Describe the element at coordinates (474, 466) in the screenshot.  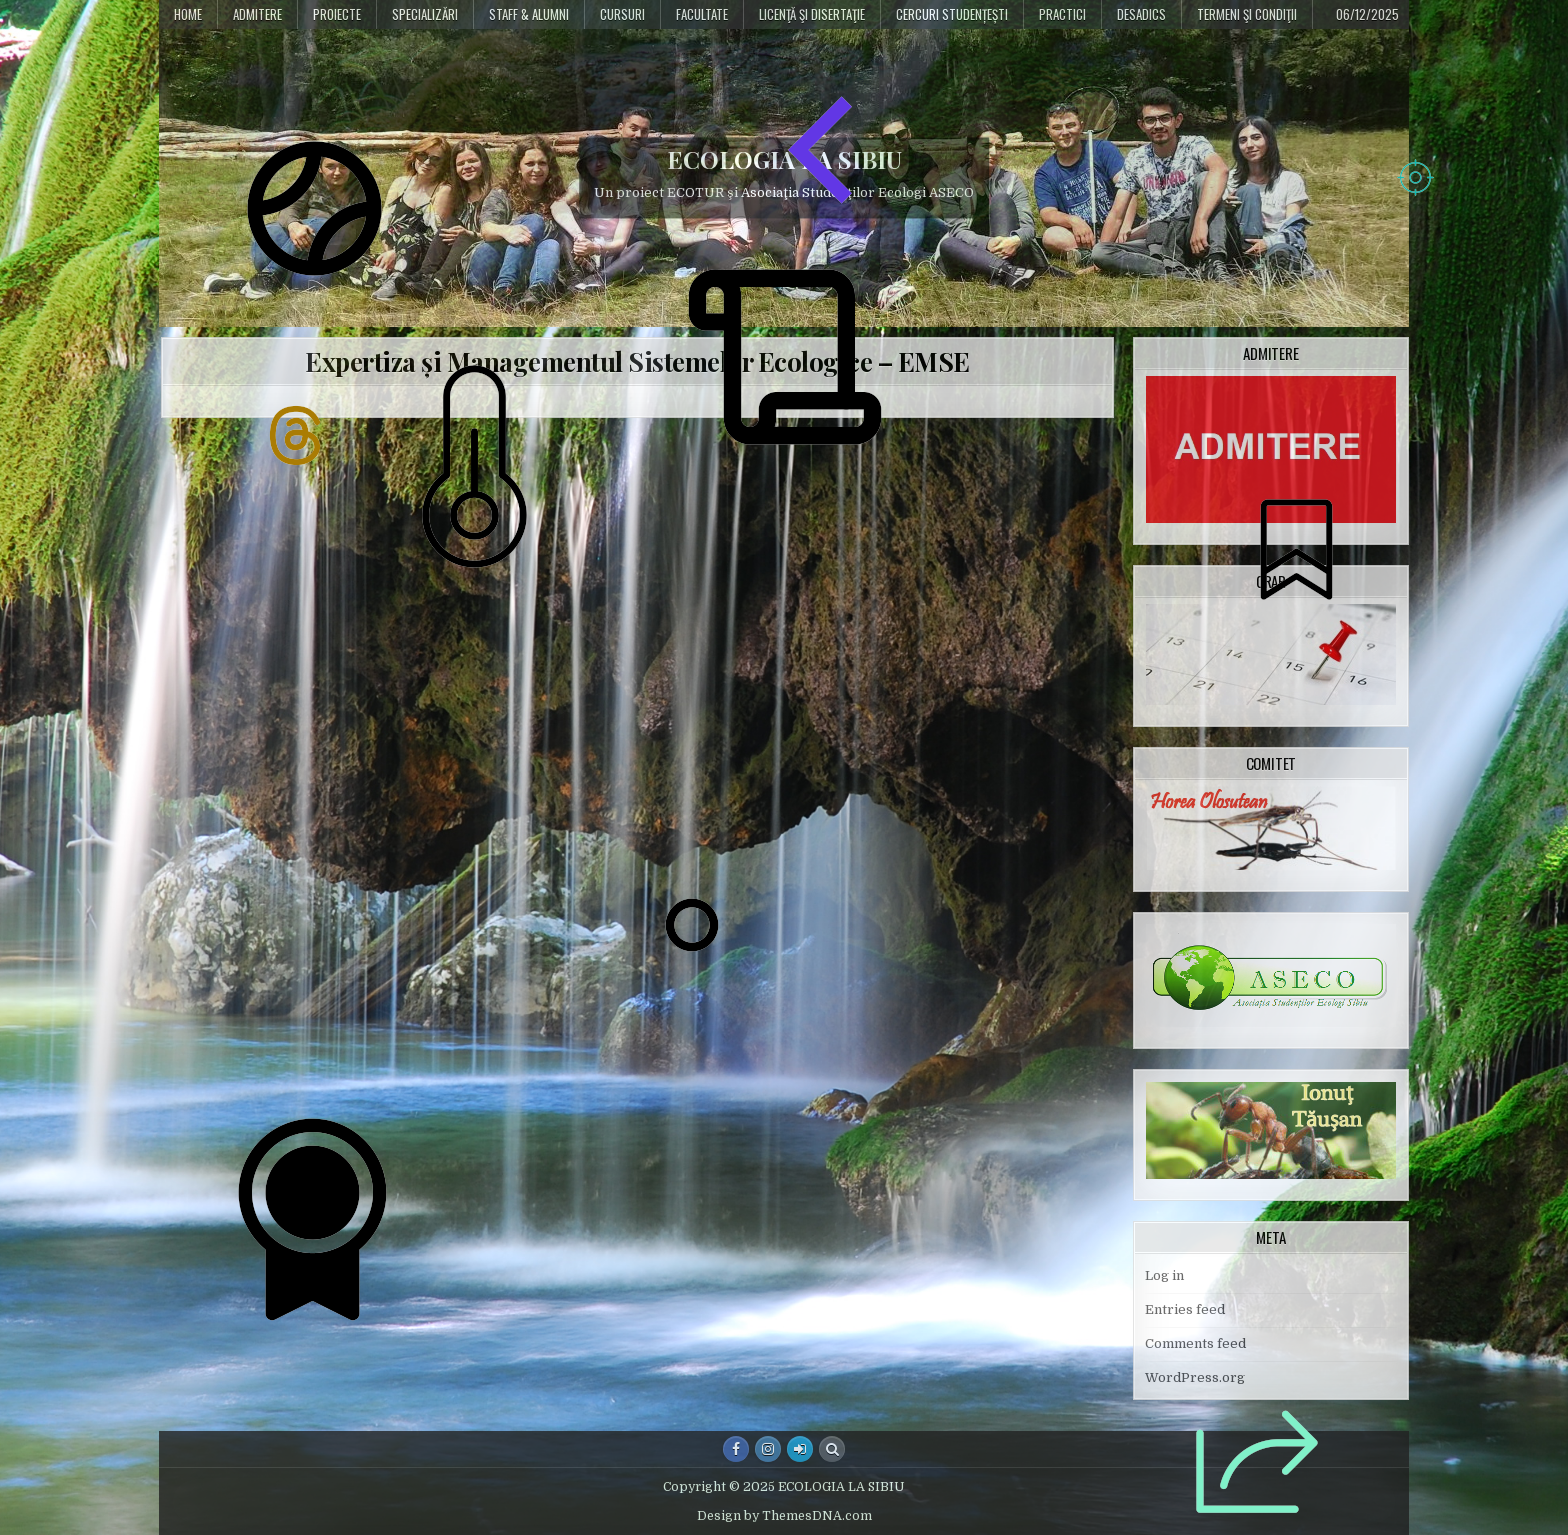
I see `view current temperature` at that location.